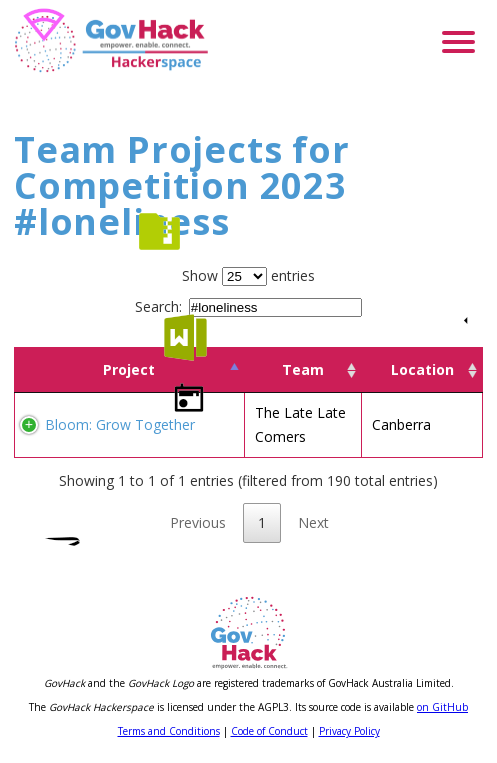  I want to click on indicates moderate wifi signal strength, so click(44, 25).